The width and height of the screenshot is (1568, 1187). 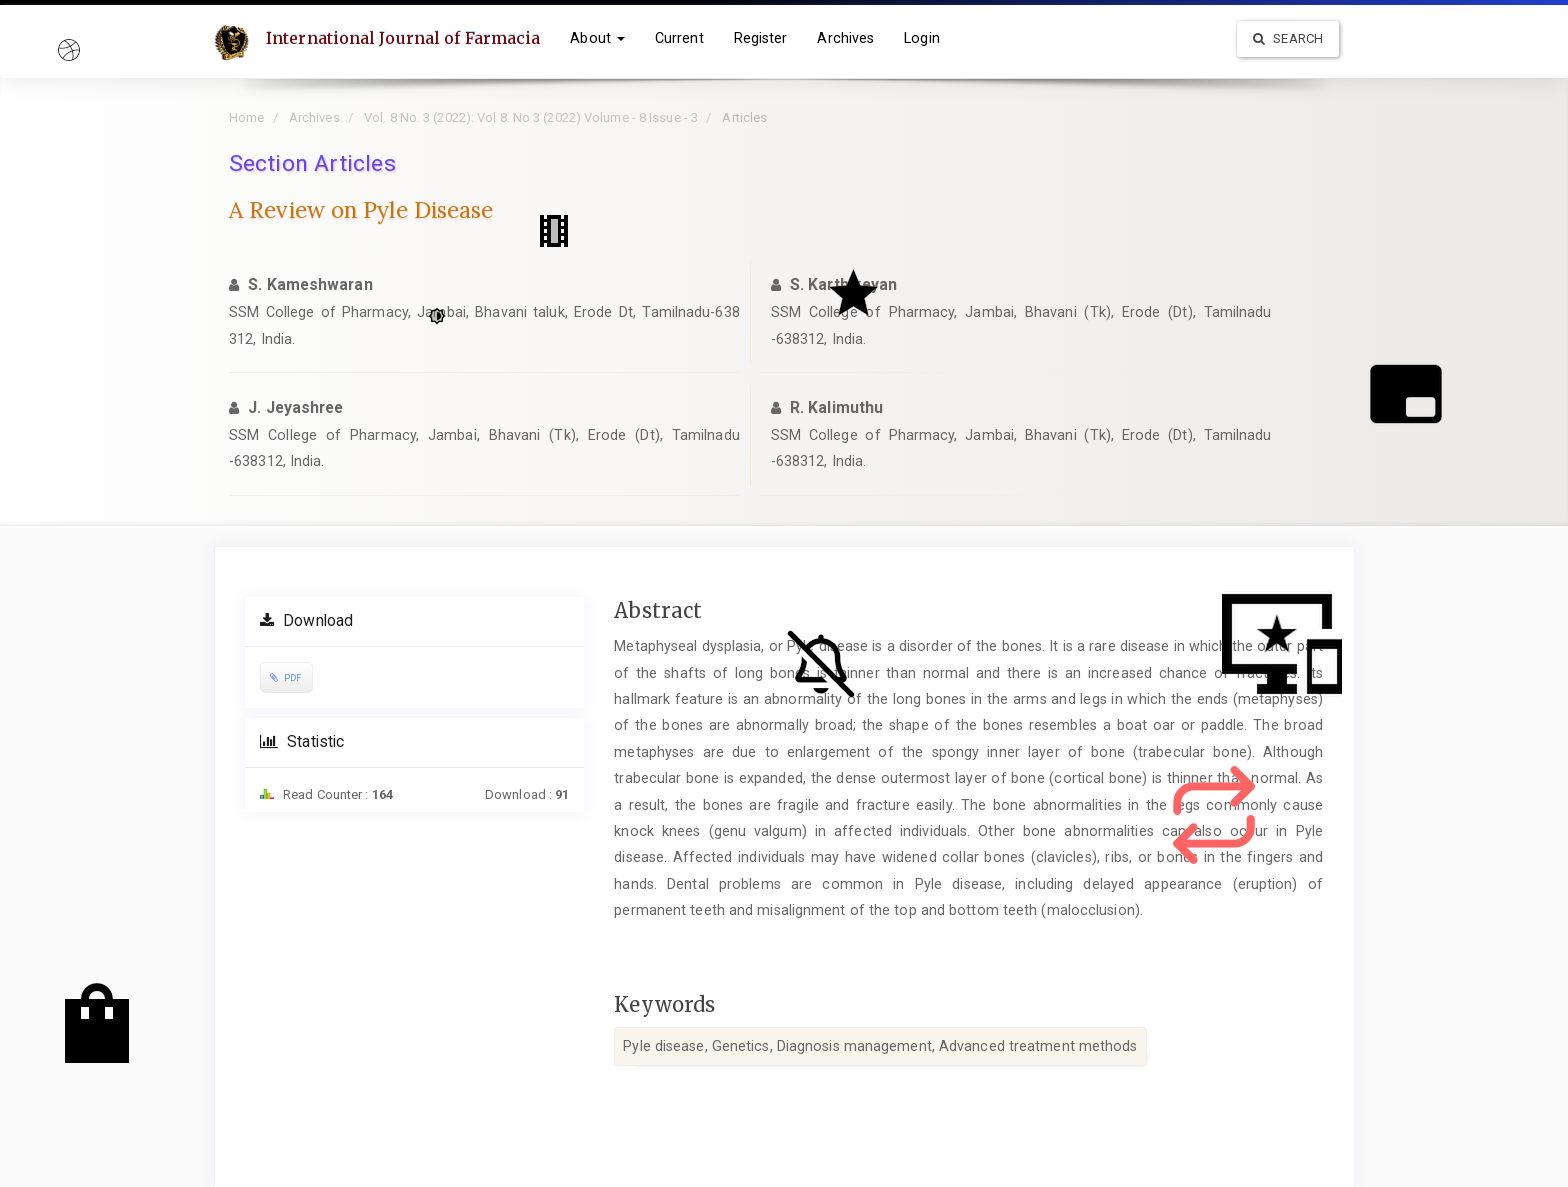 What do you see at coordinates (853, 293) in the screenshot?
I see `add item to favorites` at bounding box center [853, 293].